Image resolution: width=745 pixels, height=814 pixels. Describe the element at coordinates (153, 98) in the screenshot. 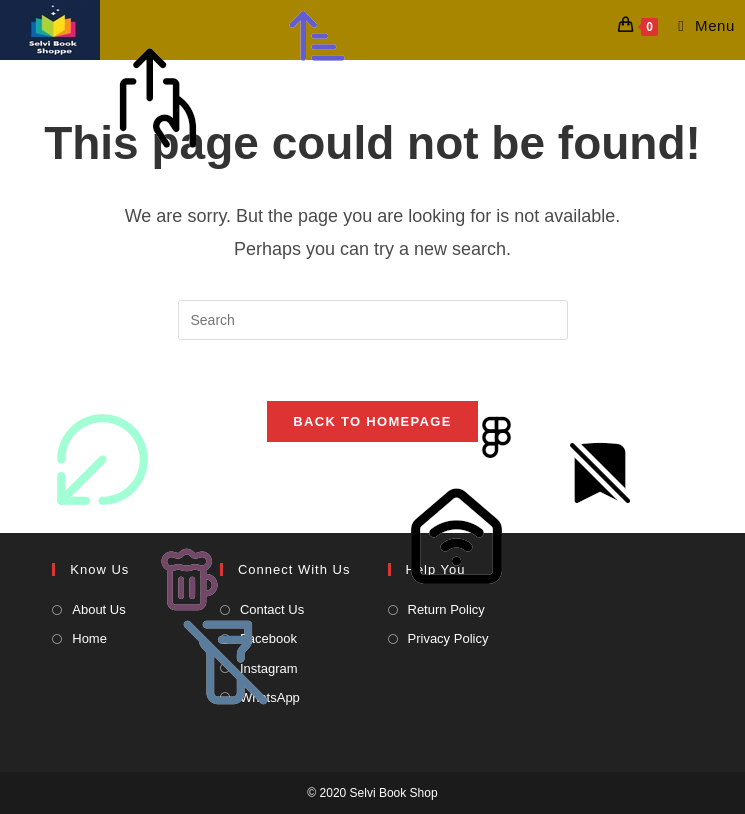

I see `deposit or add funds to account` at that location.